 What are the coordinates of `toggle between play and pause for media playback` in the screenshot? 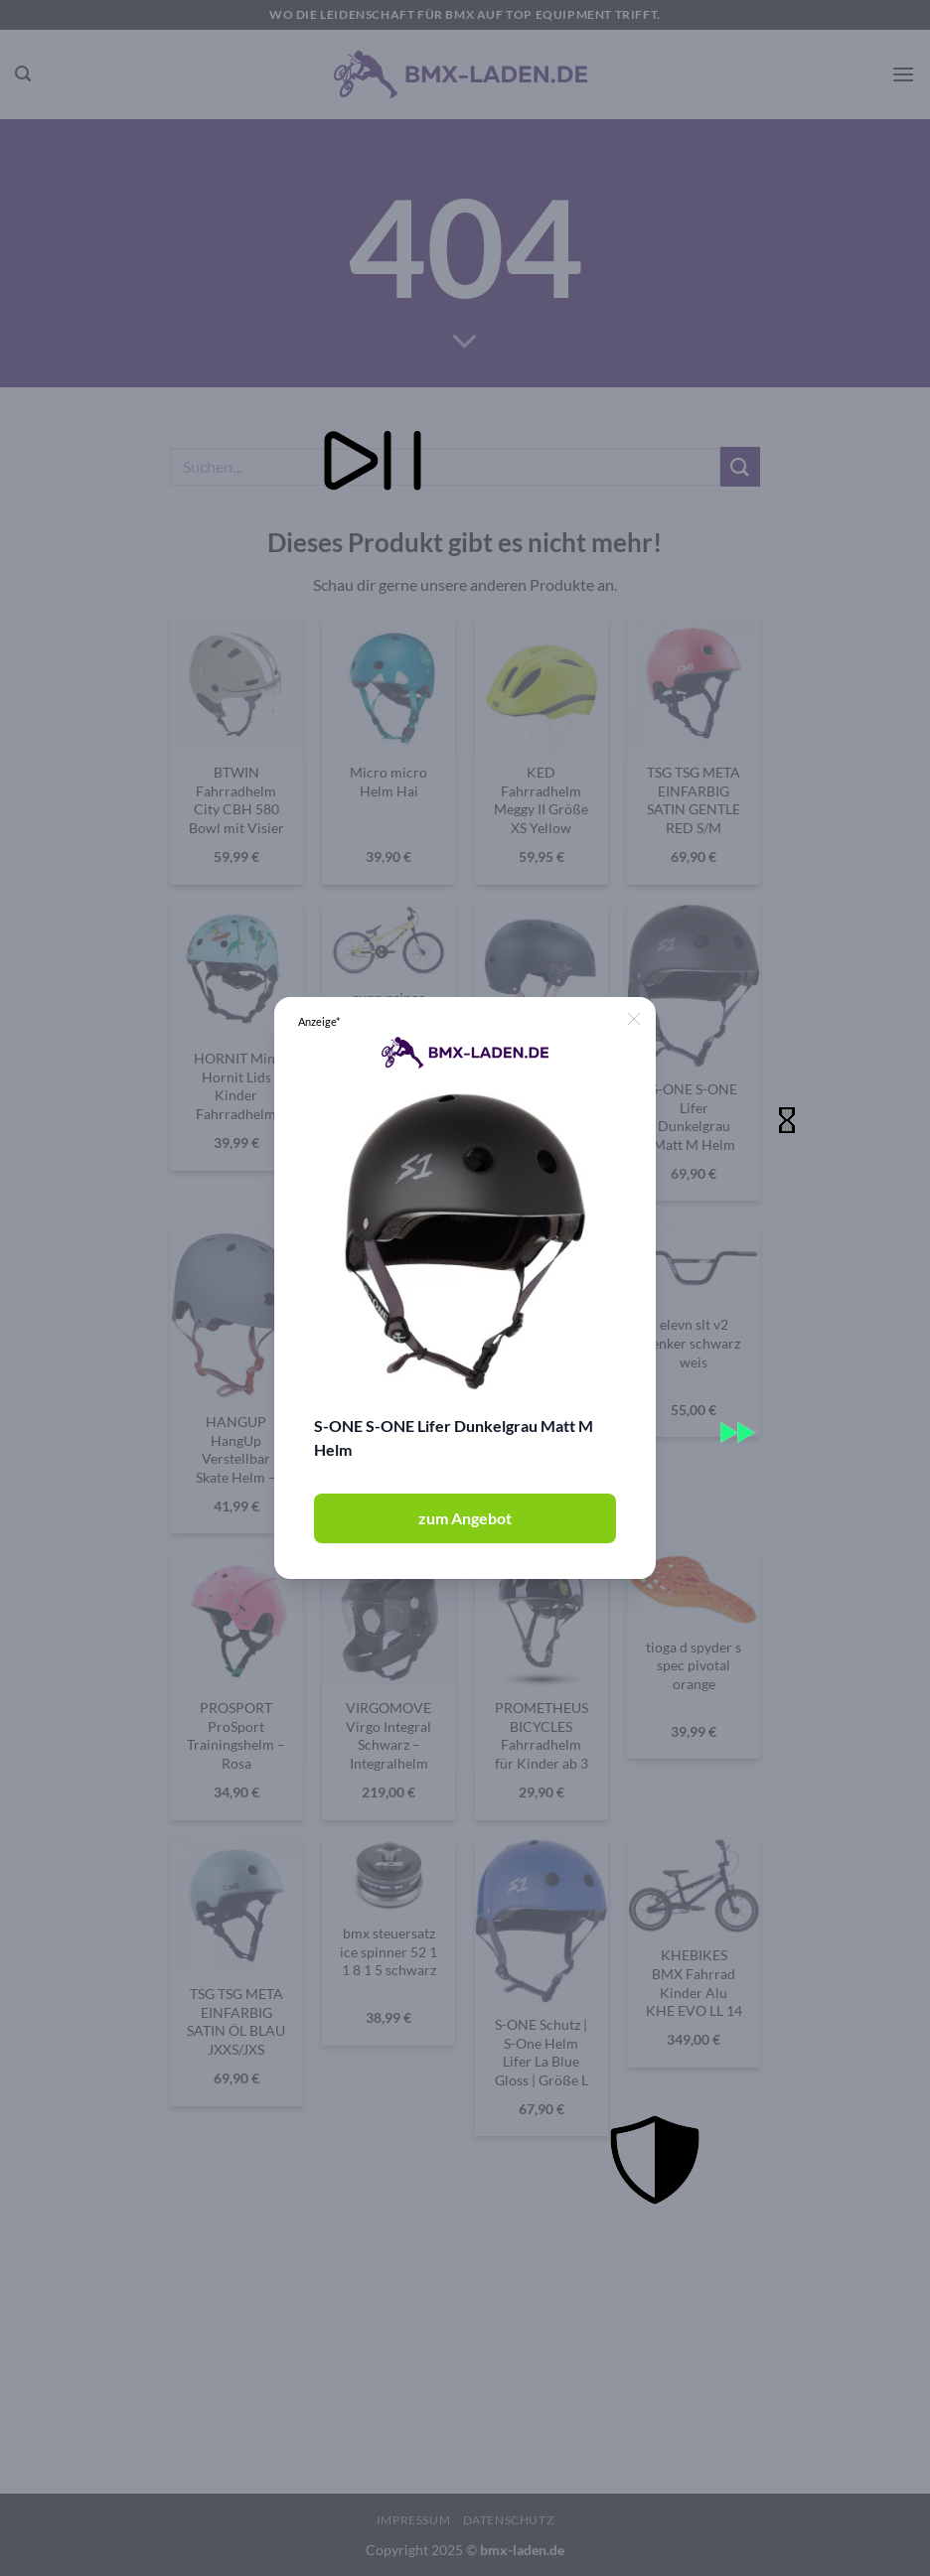 It's located at (373, 457).